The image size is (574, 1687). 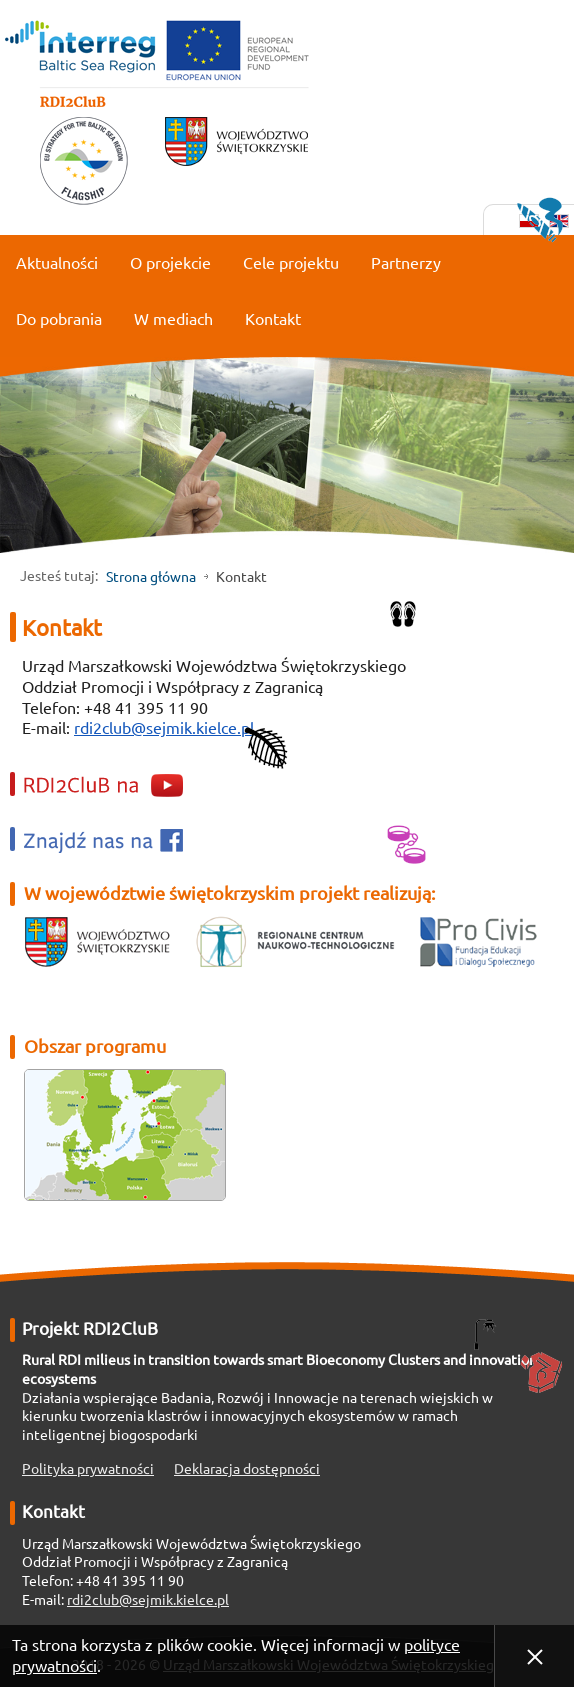 What do you see at coordinates (487, 1334) in the screenshot?
I see `toggle street lighting in a city simulation game` at bounding box center [487, 1334].